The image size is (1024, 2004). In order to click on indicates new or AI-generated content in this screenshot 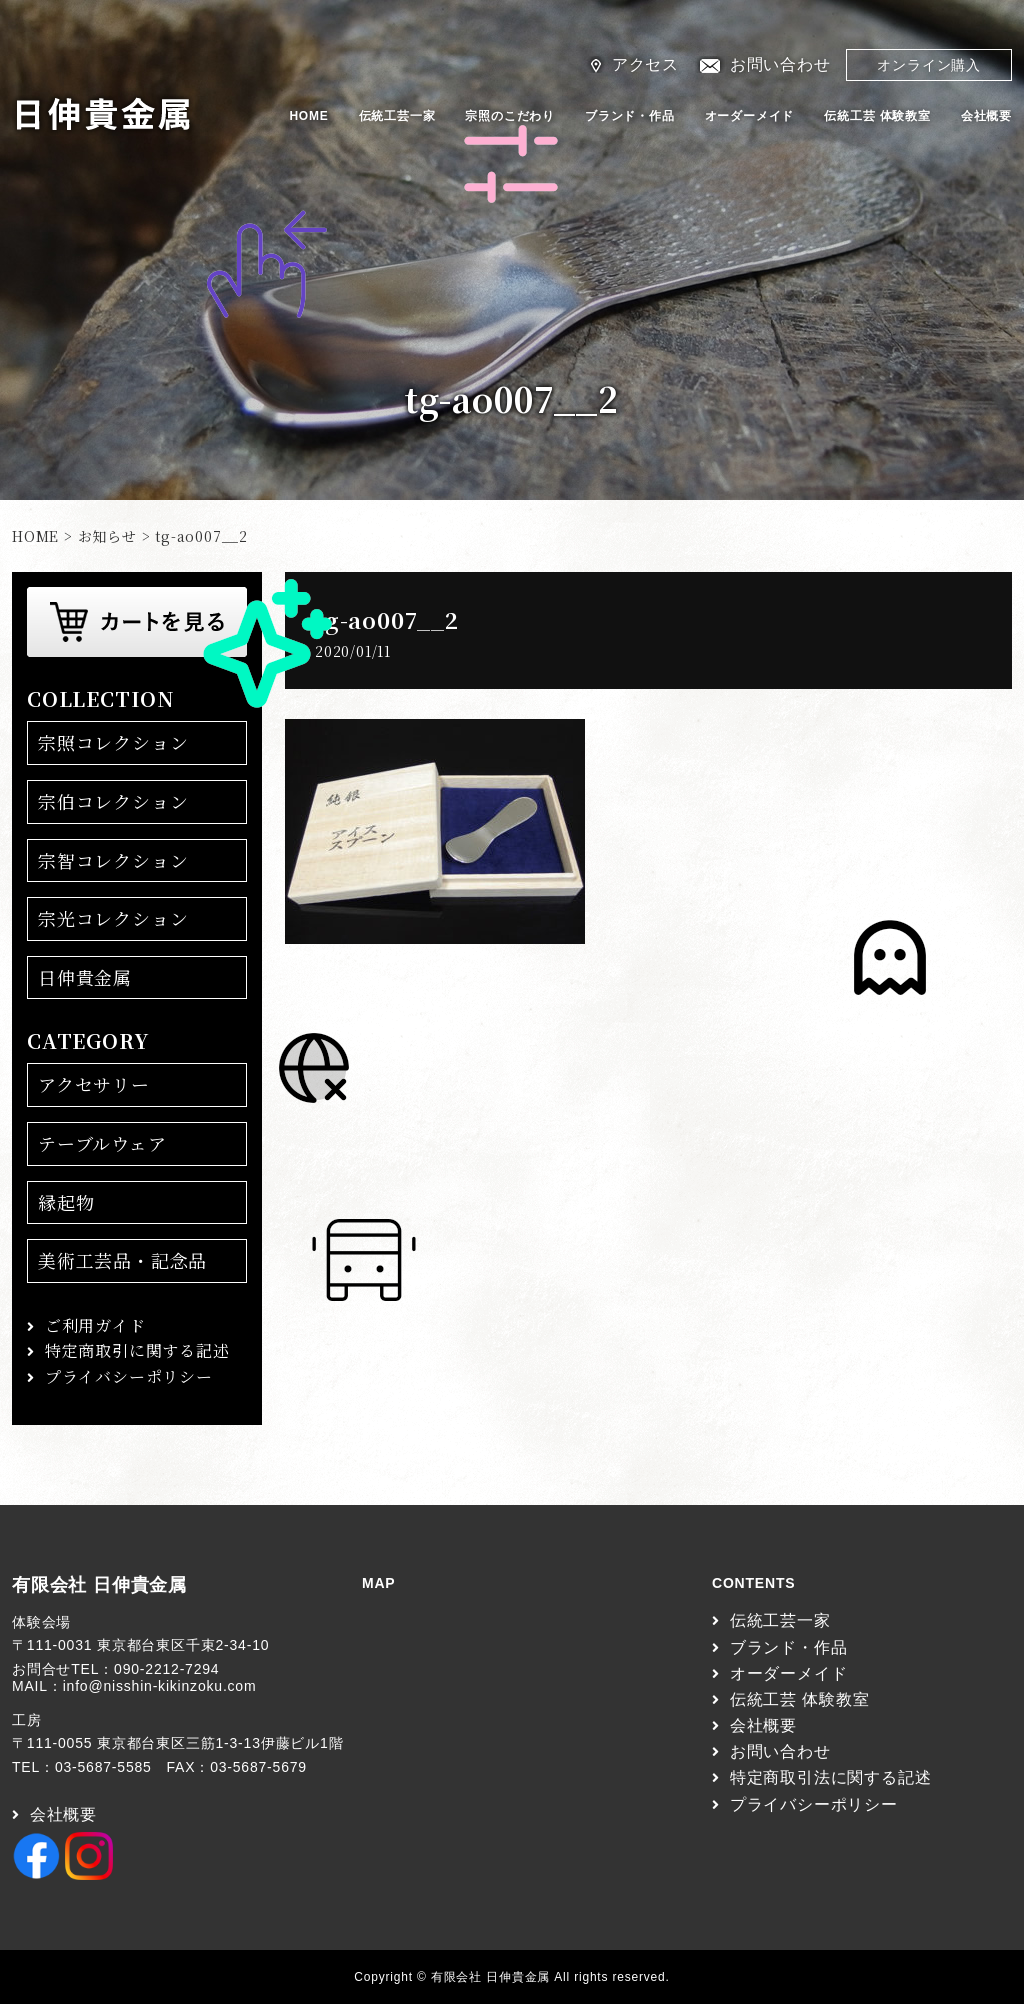, I will do `click(265, 645)`.